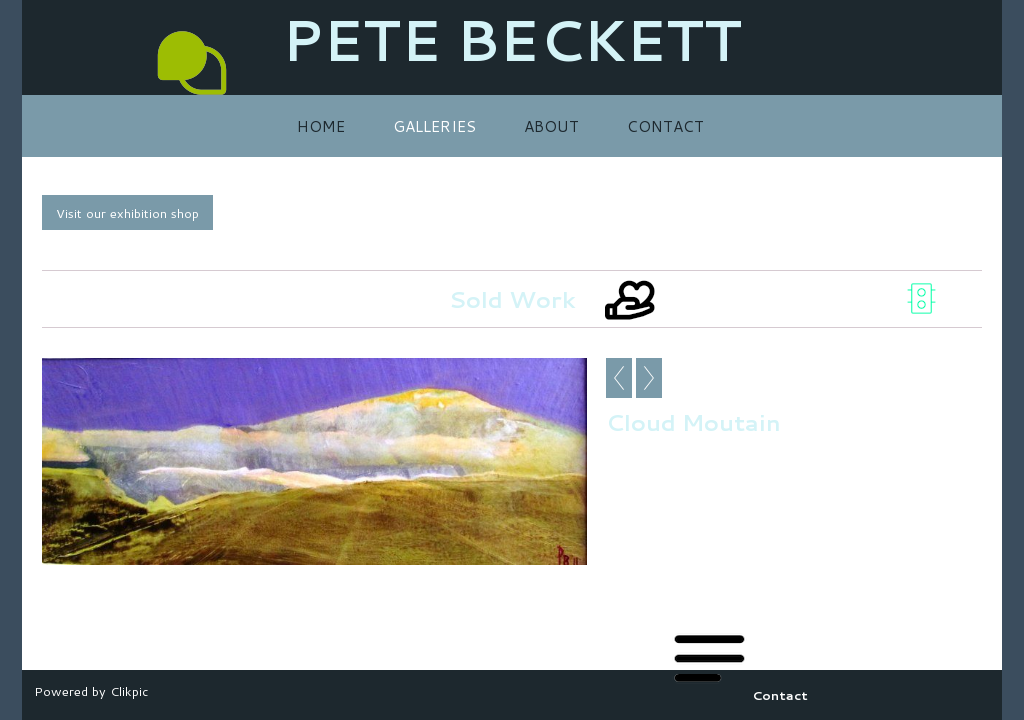 Image resolution: width=1024 pixels, height=720 pixels. I want to click on traffic or signal status indicator, so click(921, 298).